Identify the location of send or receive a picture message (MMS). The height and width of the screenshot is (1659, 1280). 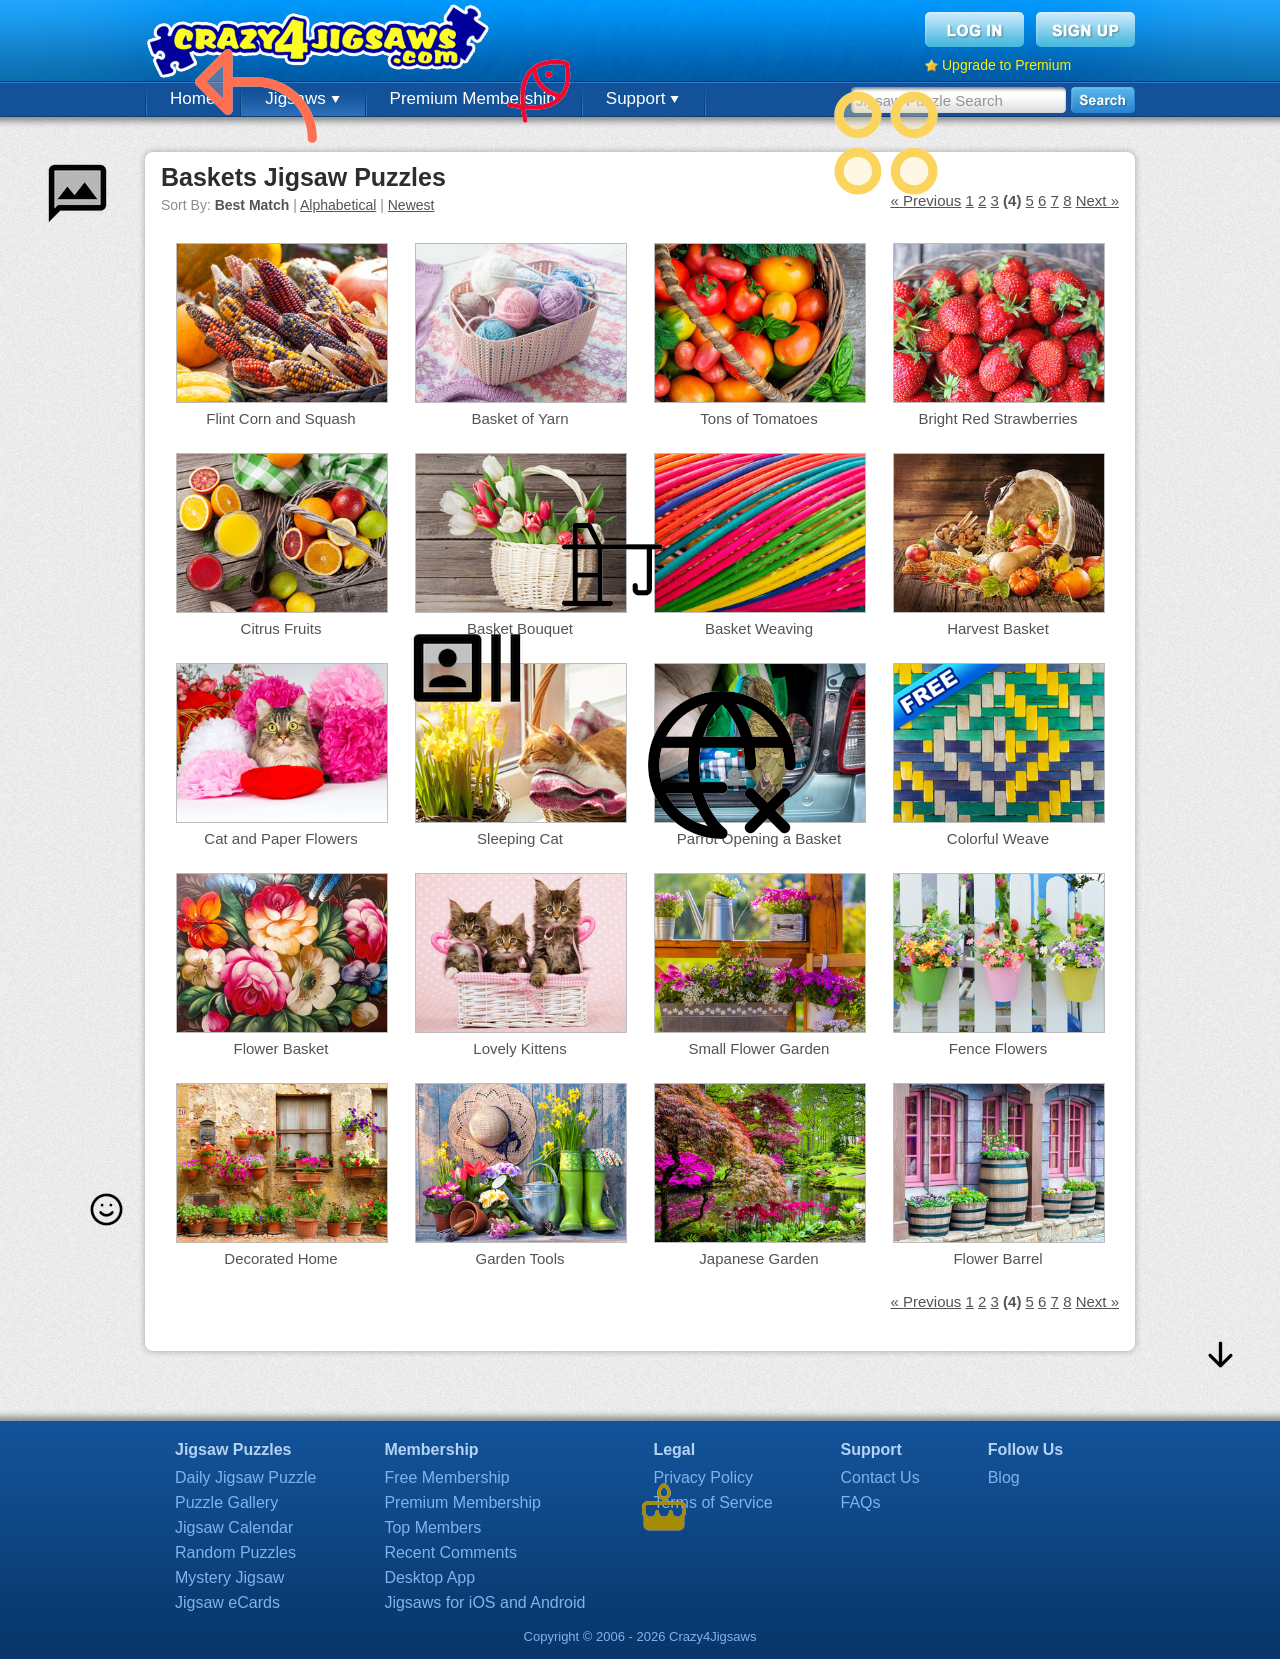
(77, 193).